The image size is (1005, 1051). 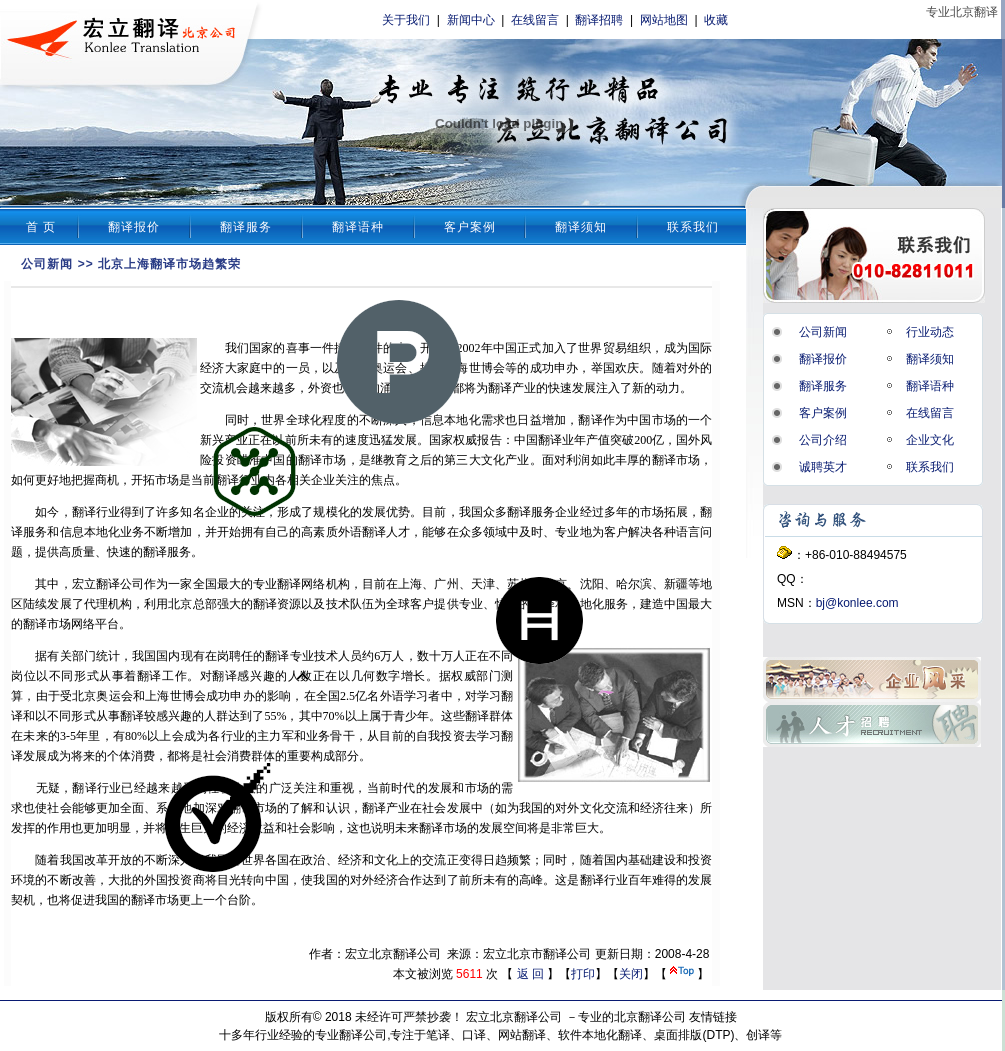 What do you see at coordinates (217, 817) in the screenshot?
I see `symantec security software logo` at bounding box center [217, 817].